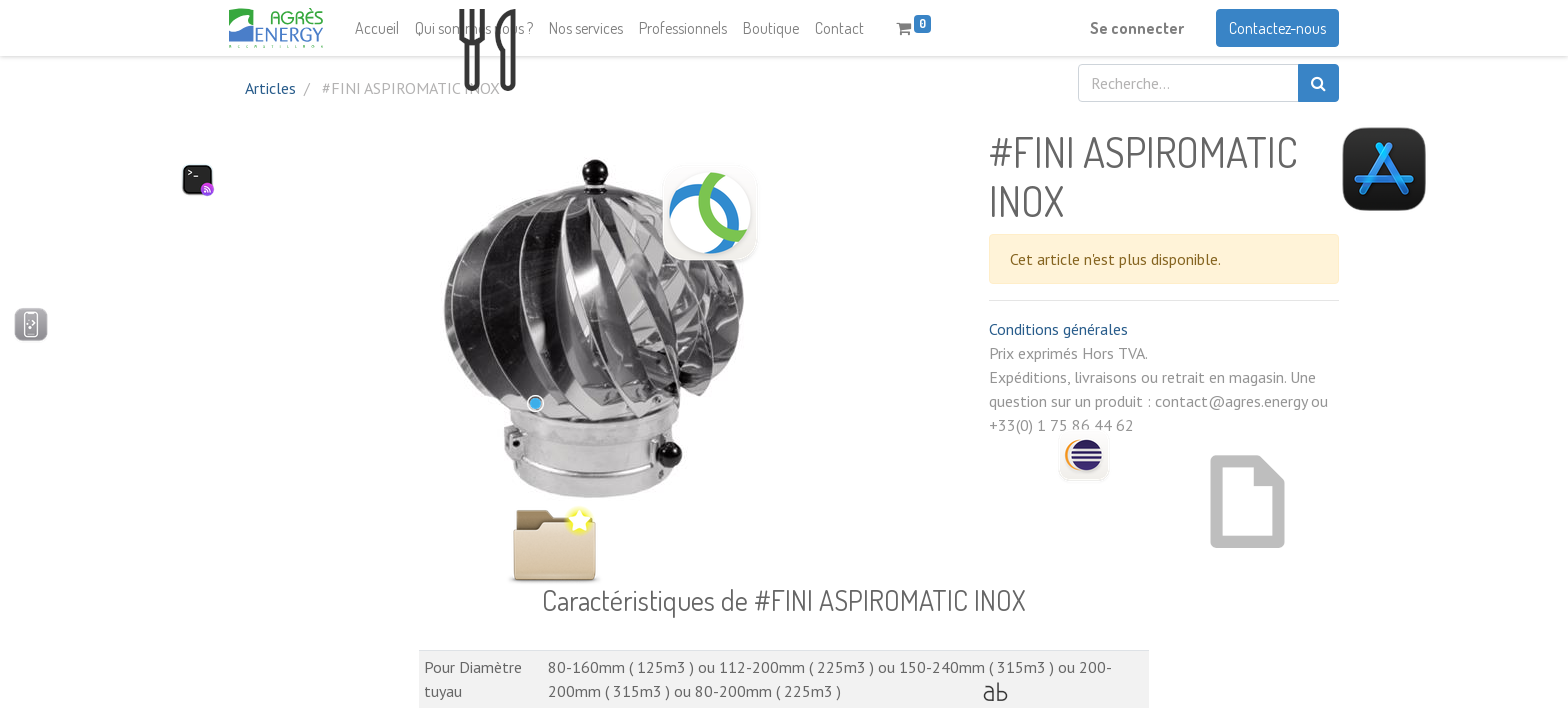  What do you see at coordinates (1084, 455) in the screenshot?
I see `open eclipse IDE` at bounding box center [1084, 455].